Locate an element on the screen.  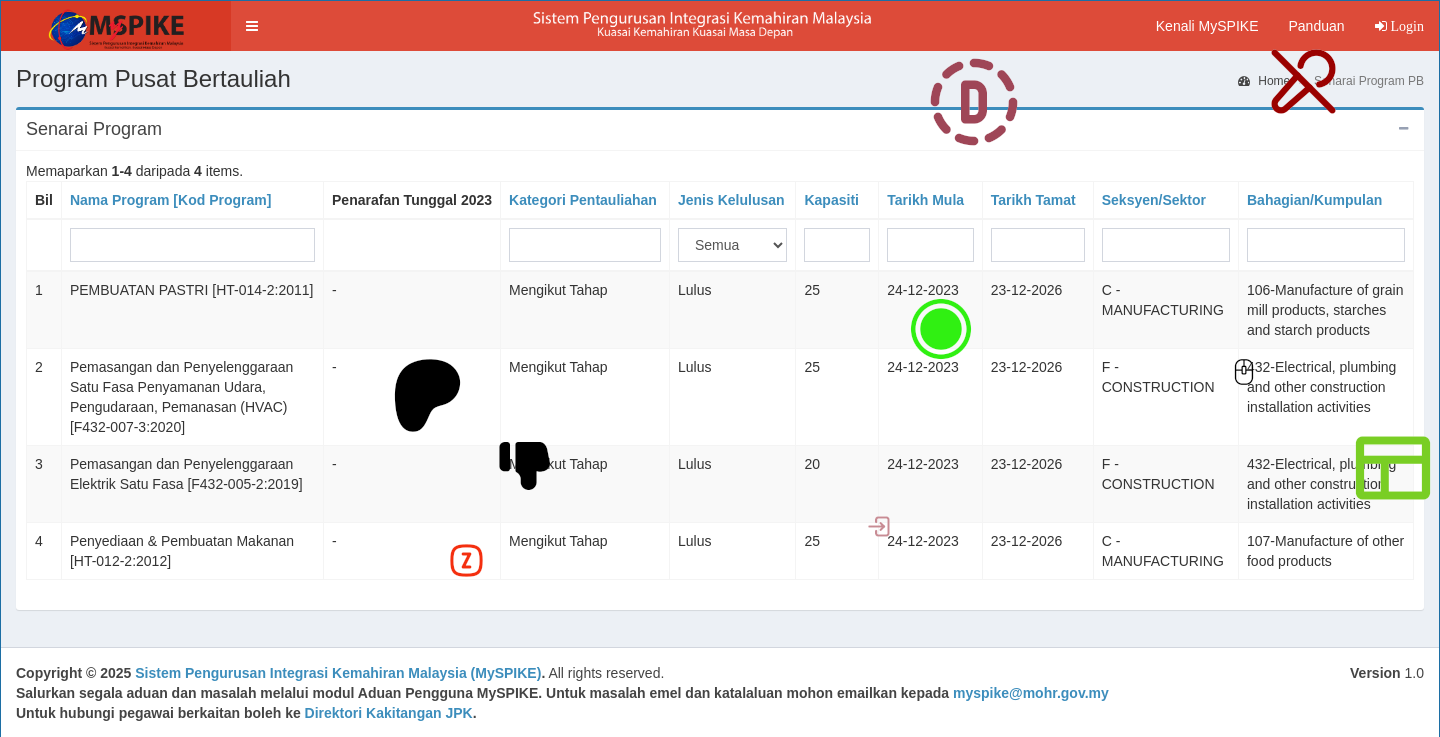
middle mouse button click action is located at coordinates (1244, 372).